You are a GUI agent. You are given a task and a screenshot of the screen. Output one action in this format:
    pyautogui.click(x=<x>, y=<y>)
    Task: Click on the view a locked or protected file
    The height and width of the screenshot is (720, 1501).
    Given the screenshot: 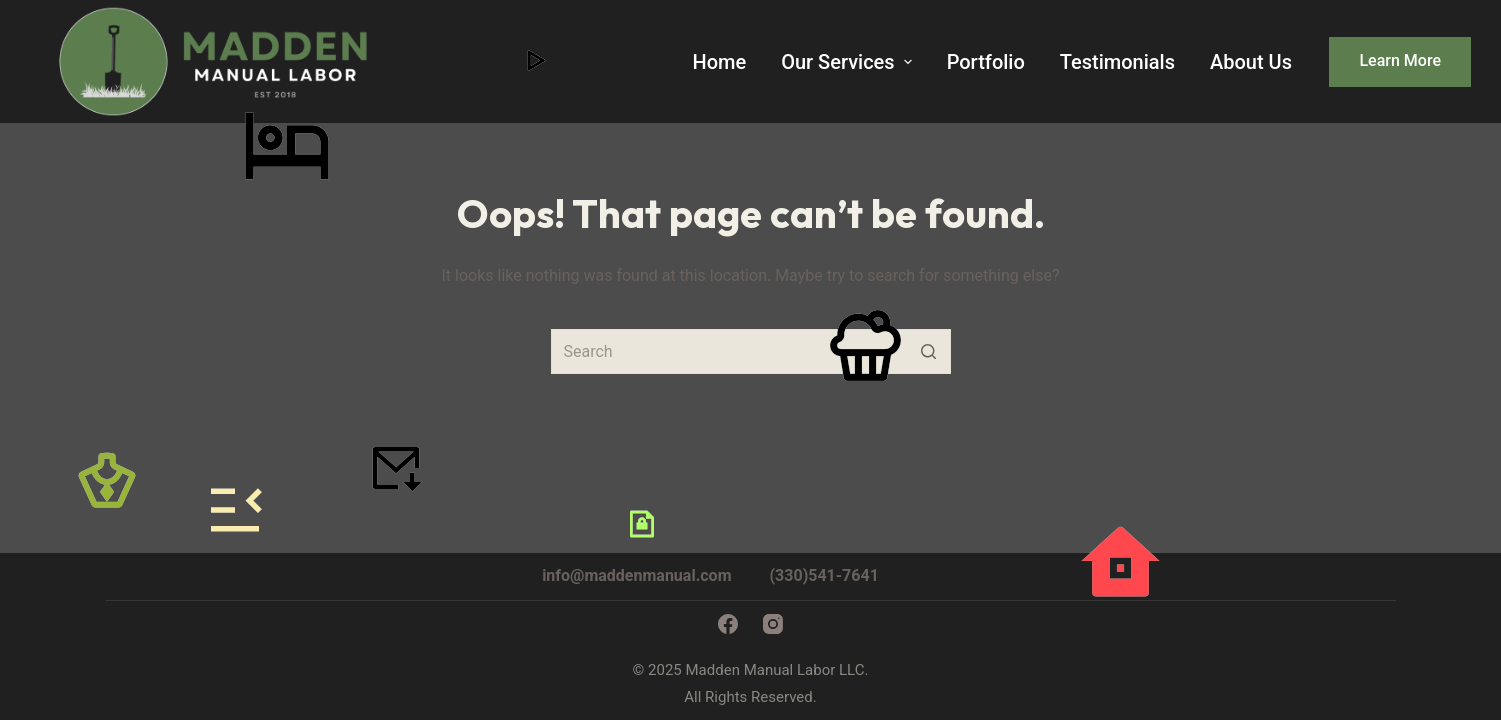 What is the action you would take?
    pyautogui.click(x=642, y=524)
    